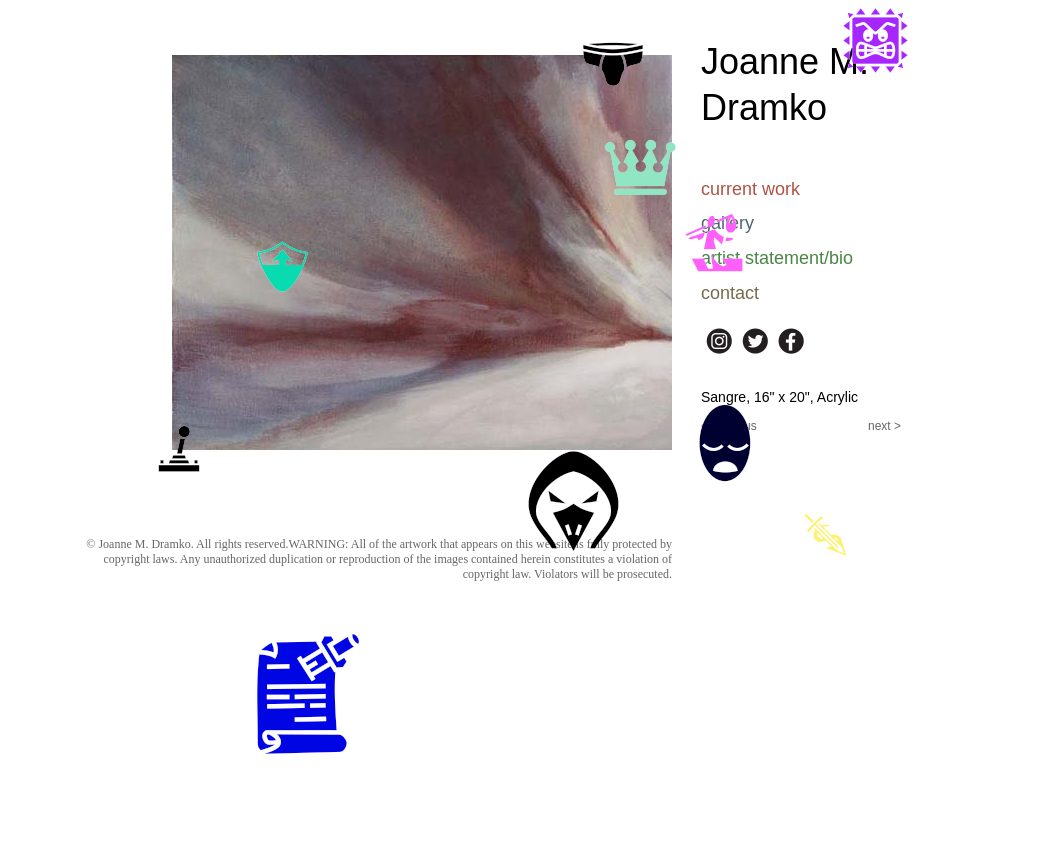 Image resolution: width=1064 pixels, height=854 pixels. I want to click on indicates a sleepy or drowsy character state, so click(726, 443).